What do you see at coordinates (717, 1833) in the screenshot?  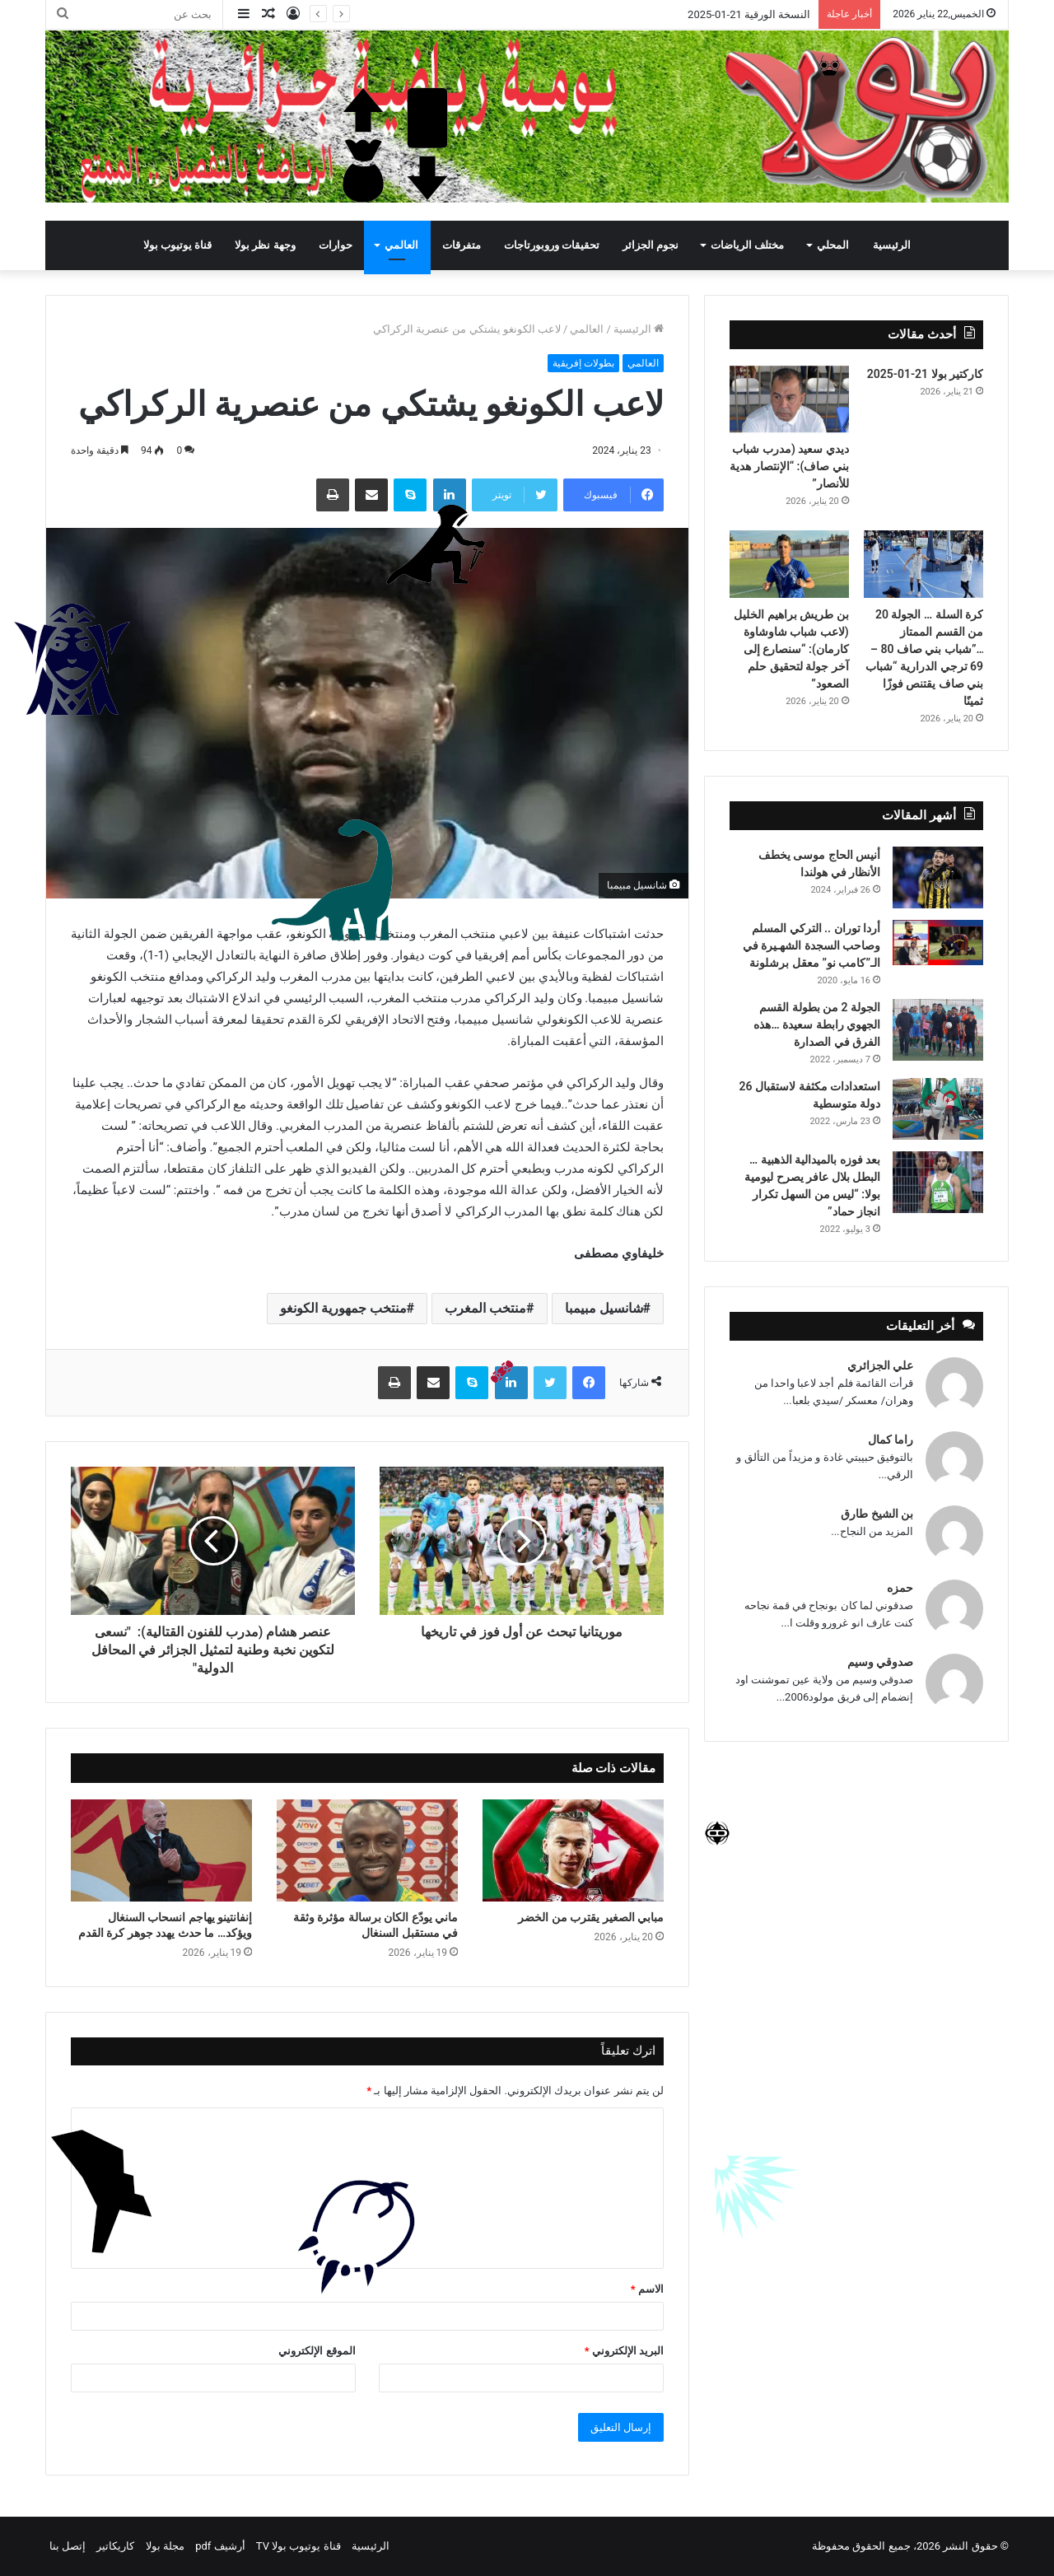 I see `virtual reality or VR mode toggle` at bounding box center [717, 1833].